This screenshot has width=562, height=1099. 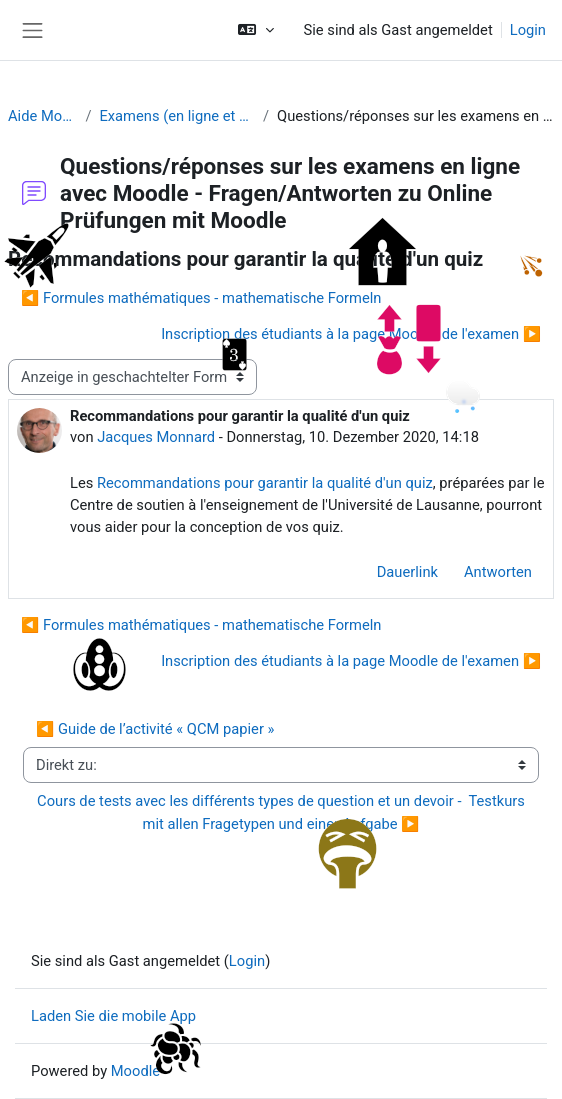 I want to click on launch projectiles or balls, so click(x=531, y=265).